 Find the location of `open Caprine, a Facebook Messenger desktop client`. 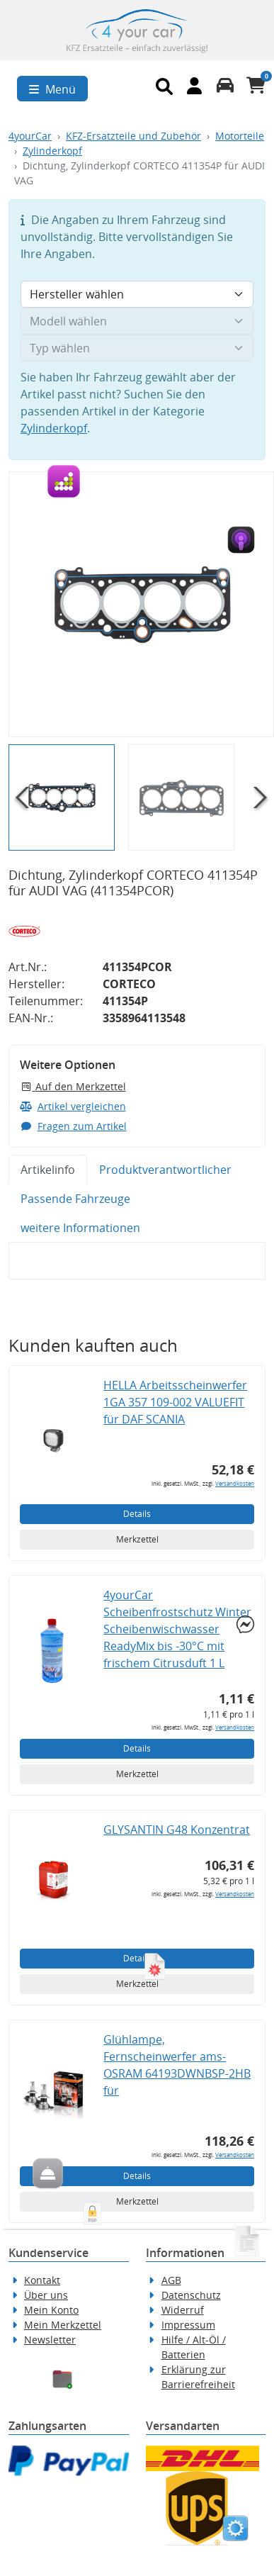

open Caprine, a Facebook Messenger desktop client is located at coordinates (245, 1624).